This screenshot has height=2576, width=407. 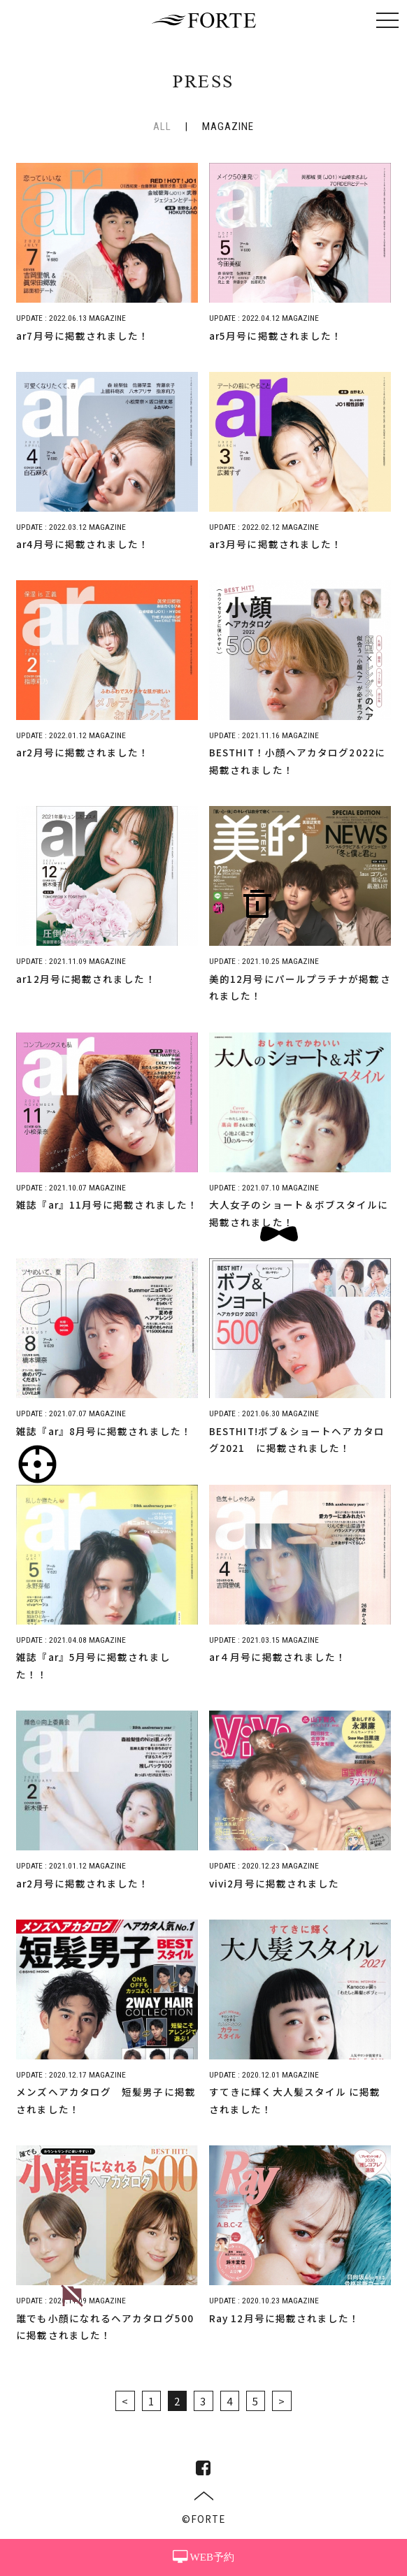 What do you see at coordinates (257, 904) in the screenshot?
I see `delete selected item` at bounding box center [257, 904].